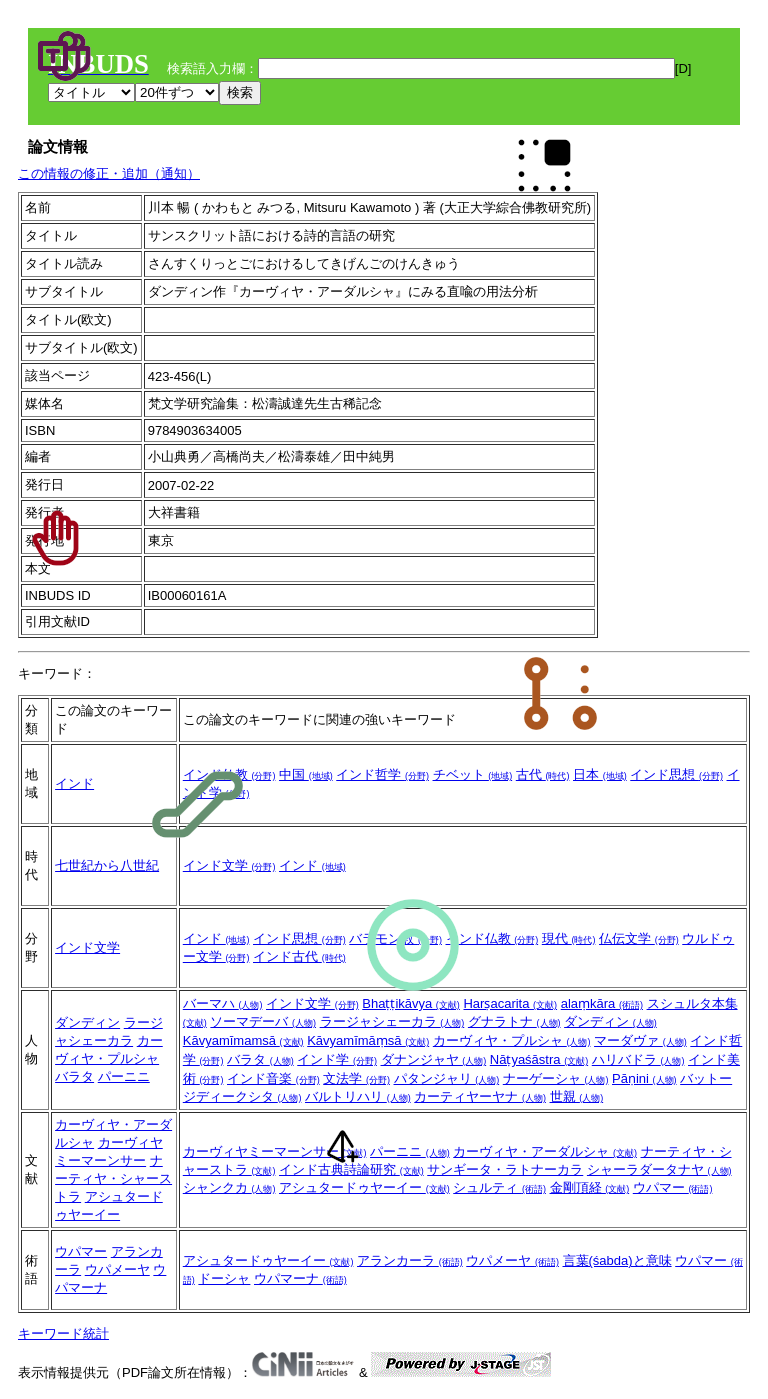  Describe the element at coordinates (560, 693) in the screenshot. I see `indicates a draft pull request awaiting completion` at that location.